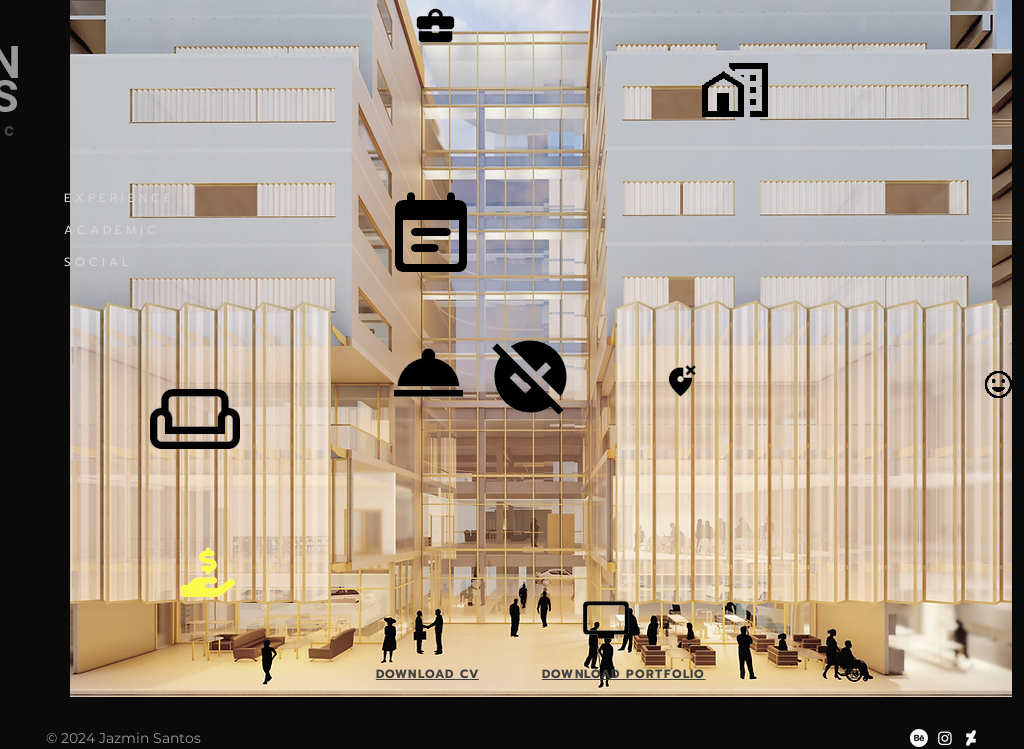 This screenshot has height=749, width=1024. I want to click on access business or work-related features, so click(435, 25).